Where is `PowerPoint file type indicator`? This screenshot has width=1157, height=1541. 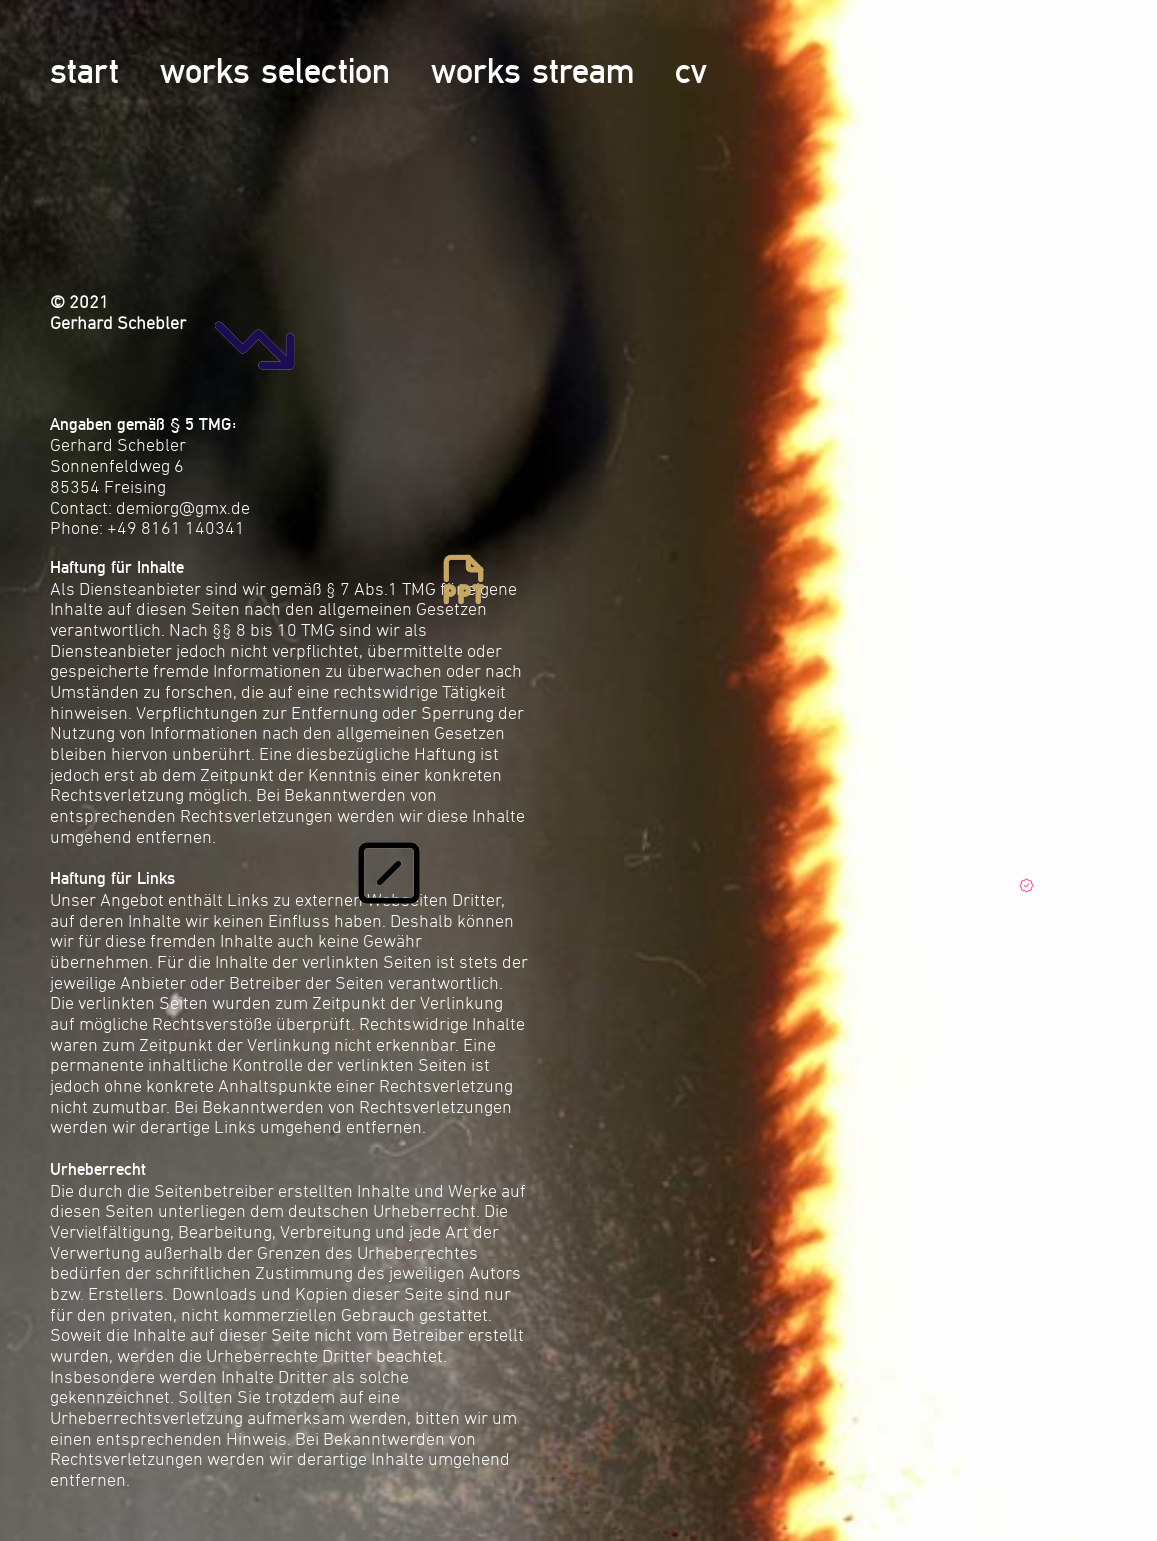
PowerPoint file type indicator is located at coordinates (463, 579).